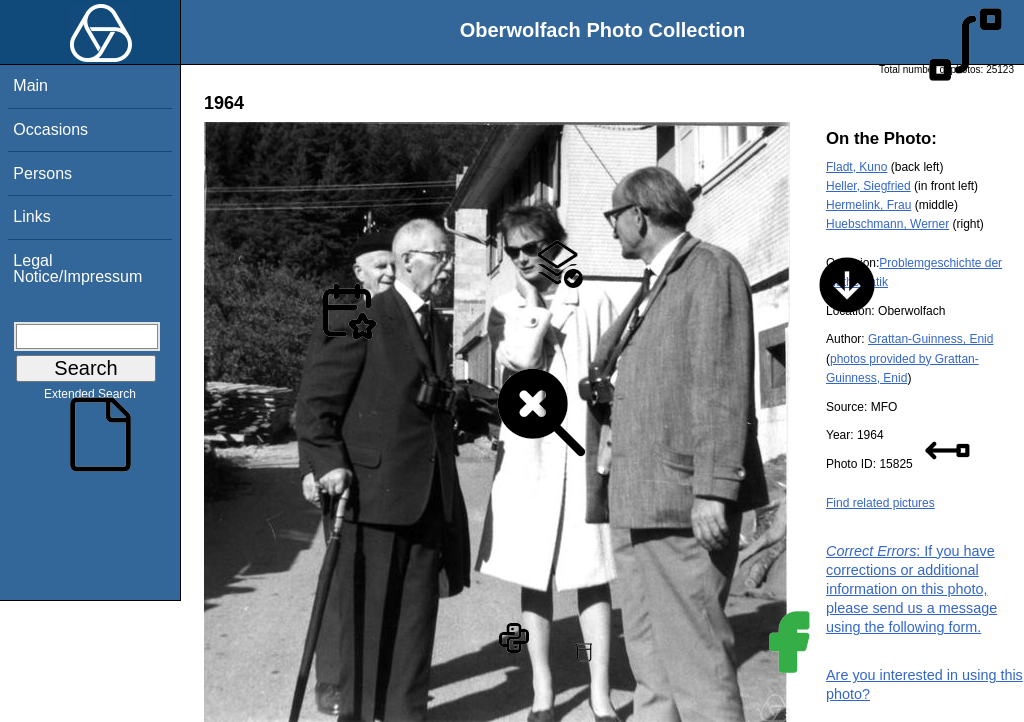 This screenshot has height=722, width=1024. What do you see at coordinates (947, 450) in the screenshot?
I see `go back to previous screen` at bounding box center [947, 450].